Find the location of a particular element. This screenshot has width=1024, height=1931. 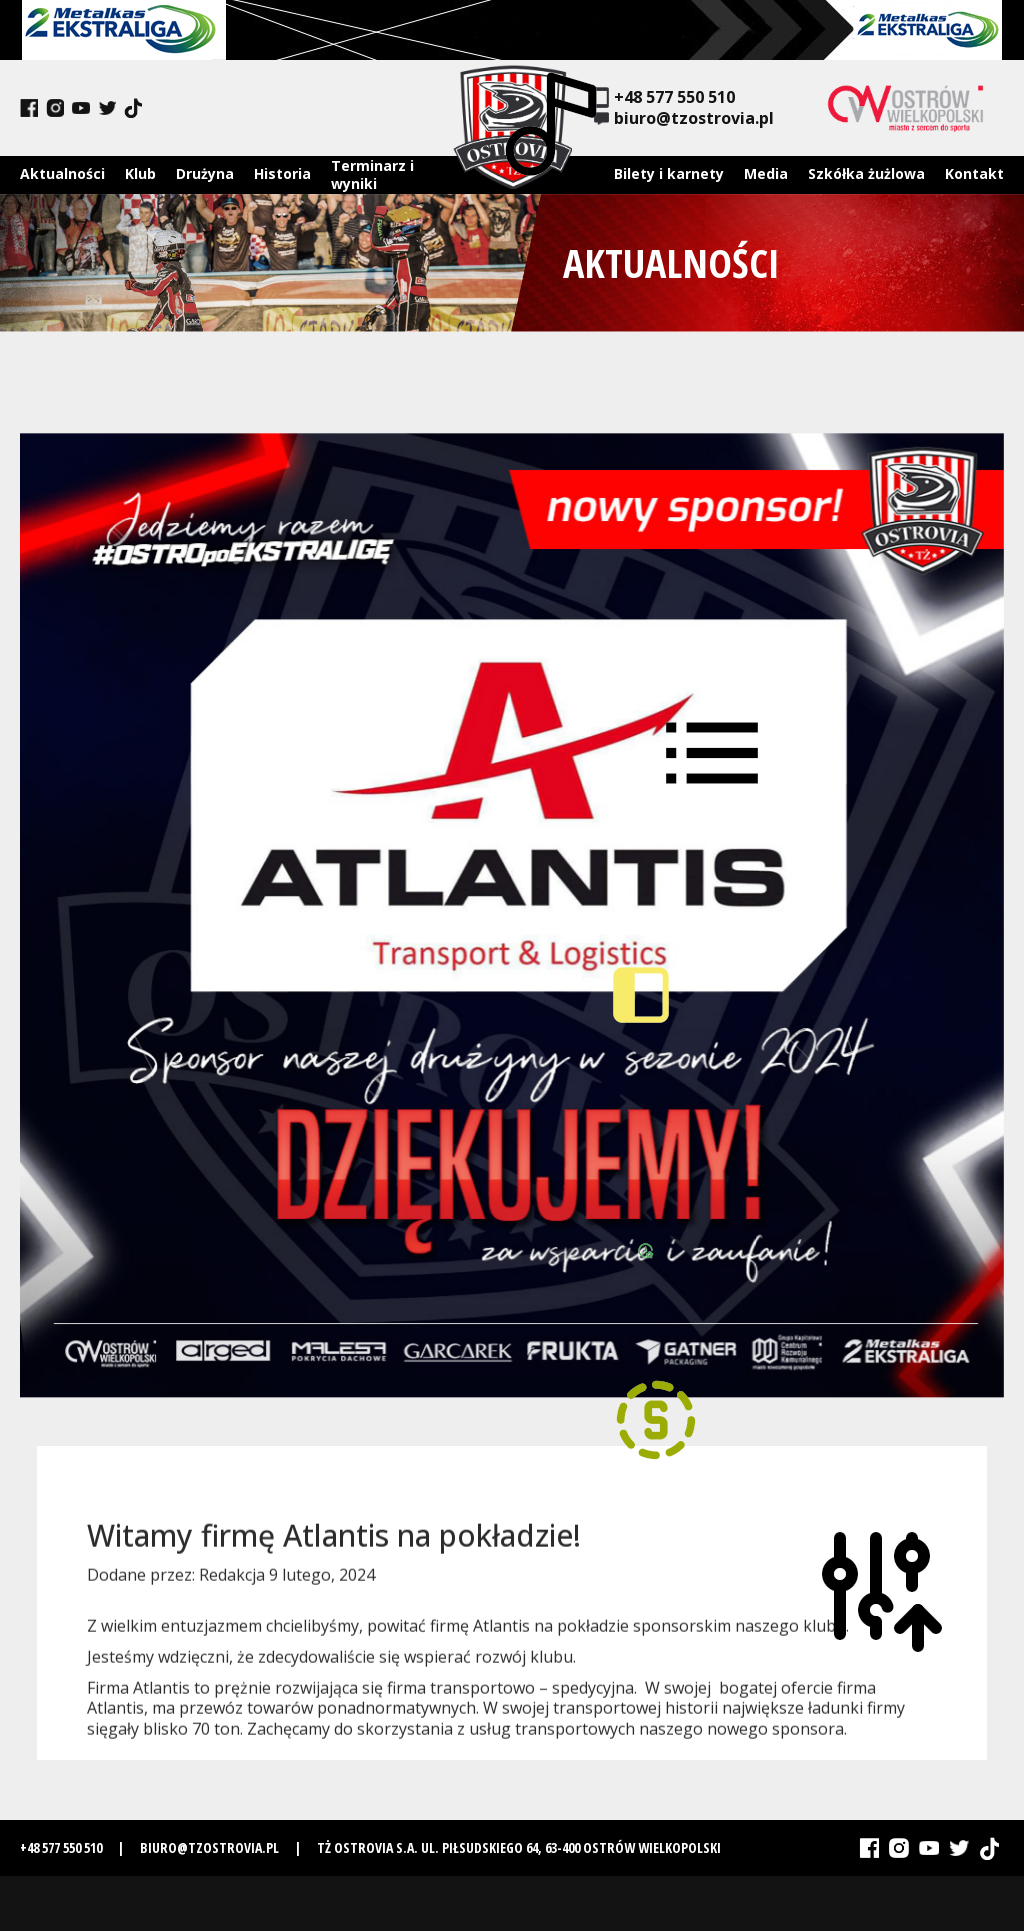

indicates a pending or in-progress sync status is located at coordinates (656, 1420).